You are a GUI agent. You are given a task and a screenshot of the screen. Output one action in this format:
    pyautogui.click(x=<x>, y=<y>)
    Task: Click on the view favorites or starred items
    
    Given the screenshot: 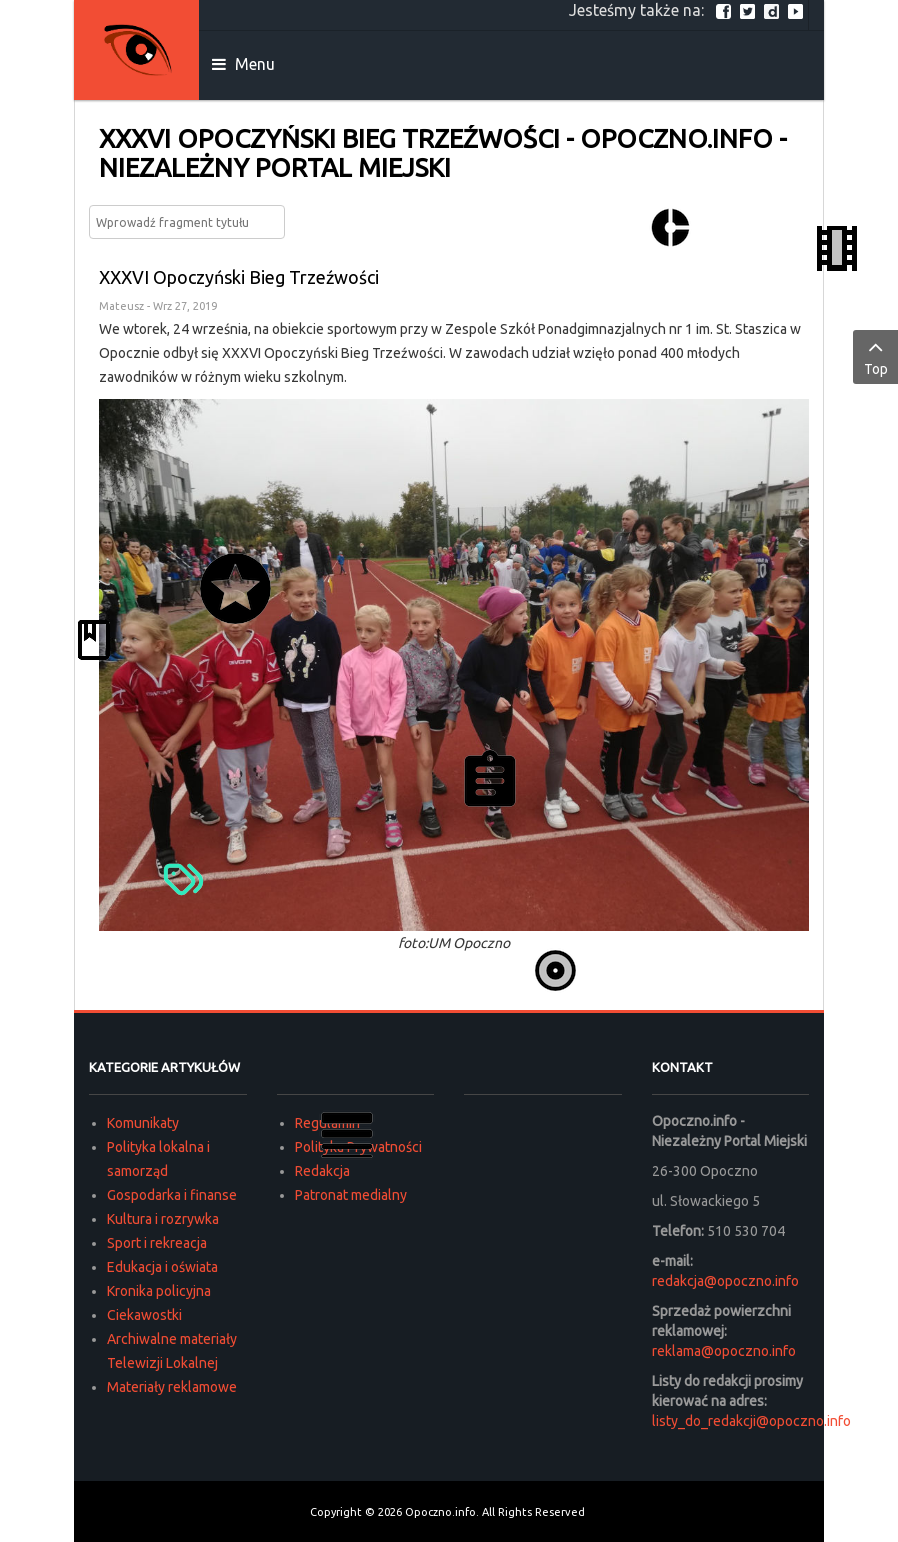 What is the action you would take?
    pyautogui.click(x=235, y=588)
    